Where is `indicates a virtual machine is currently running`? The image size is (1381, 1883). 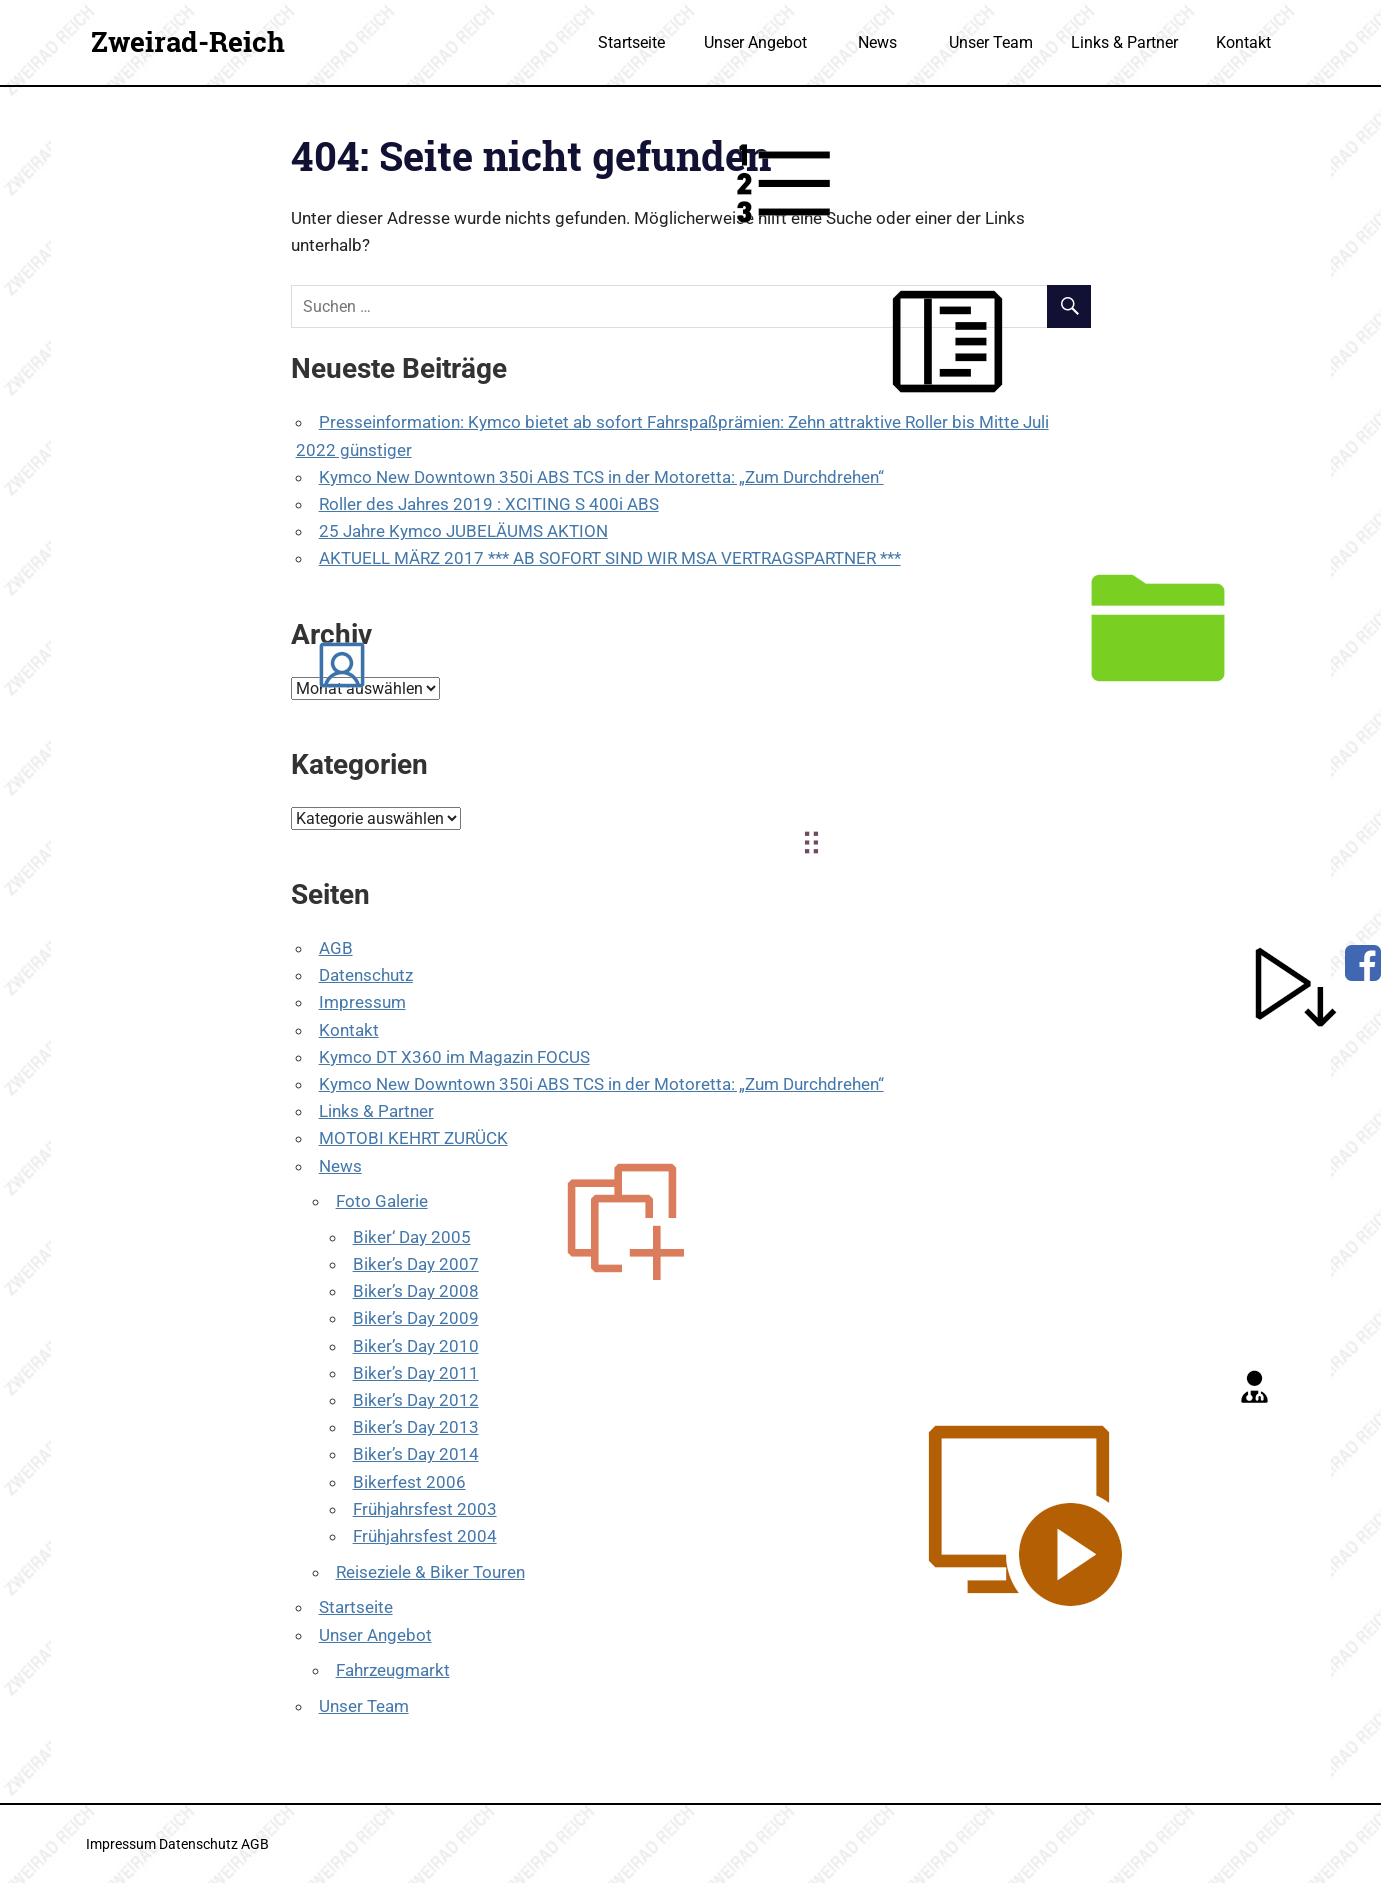 indicates a virtual machine is currently running is located at coordinates (1019, 1503).